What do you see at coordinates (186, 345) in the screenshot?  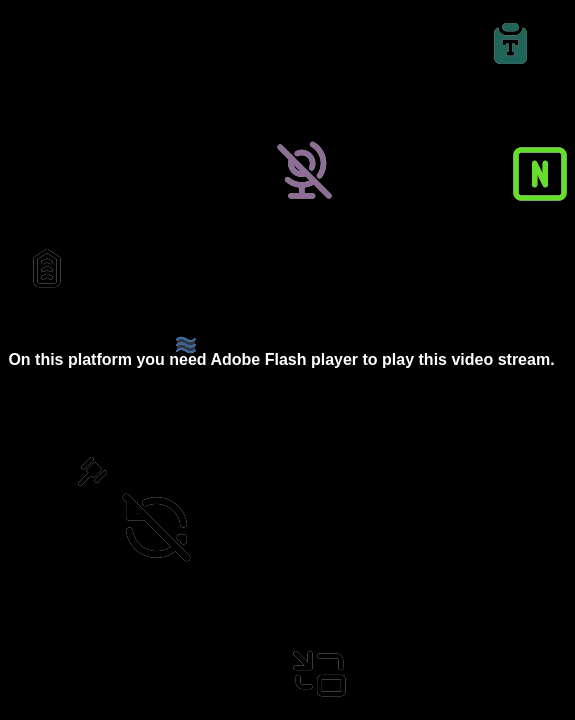 I see `indicates water or aquatic features` at bounding box center [186, 345].